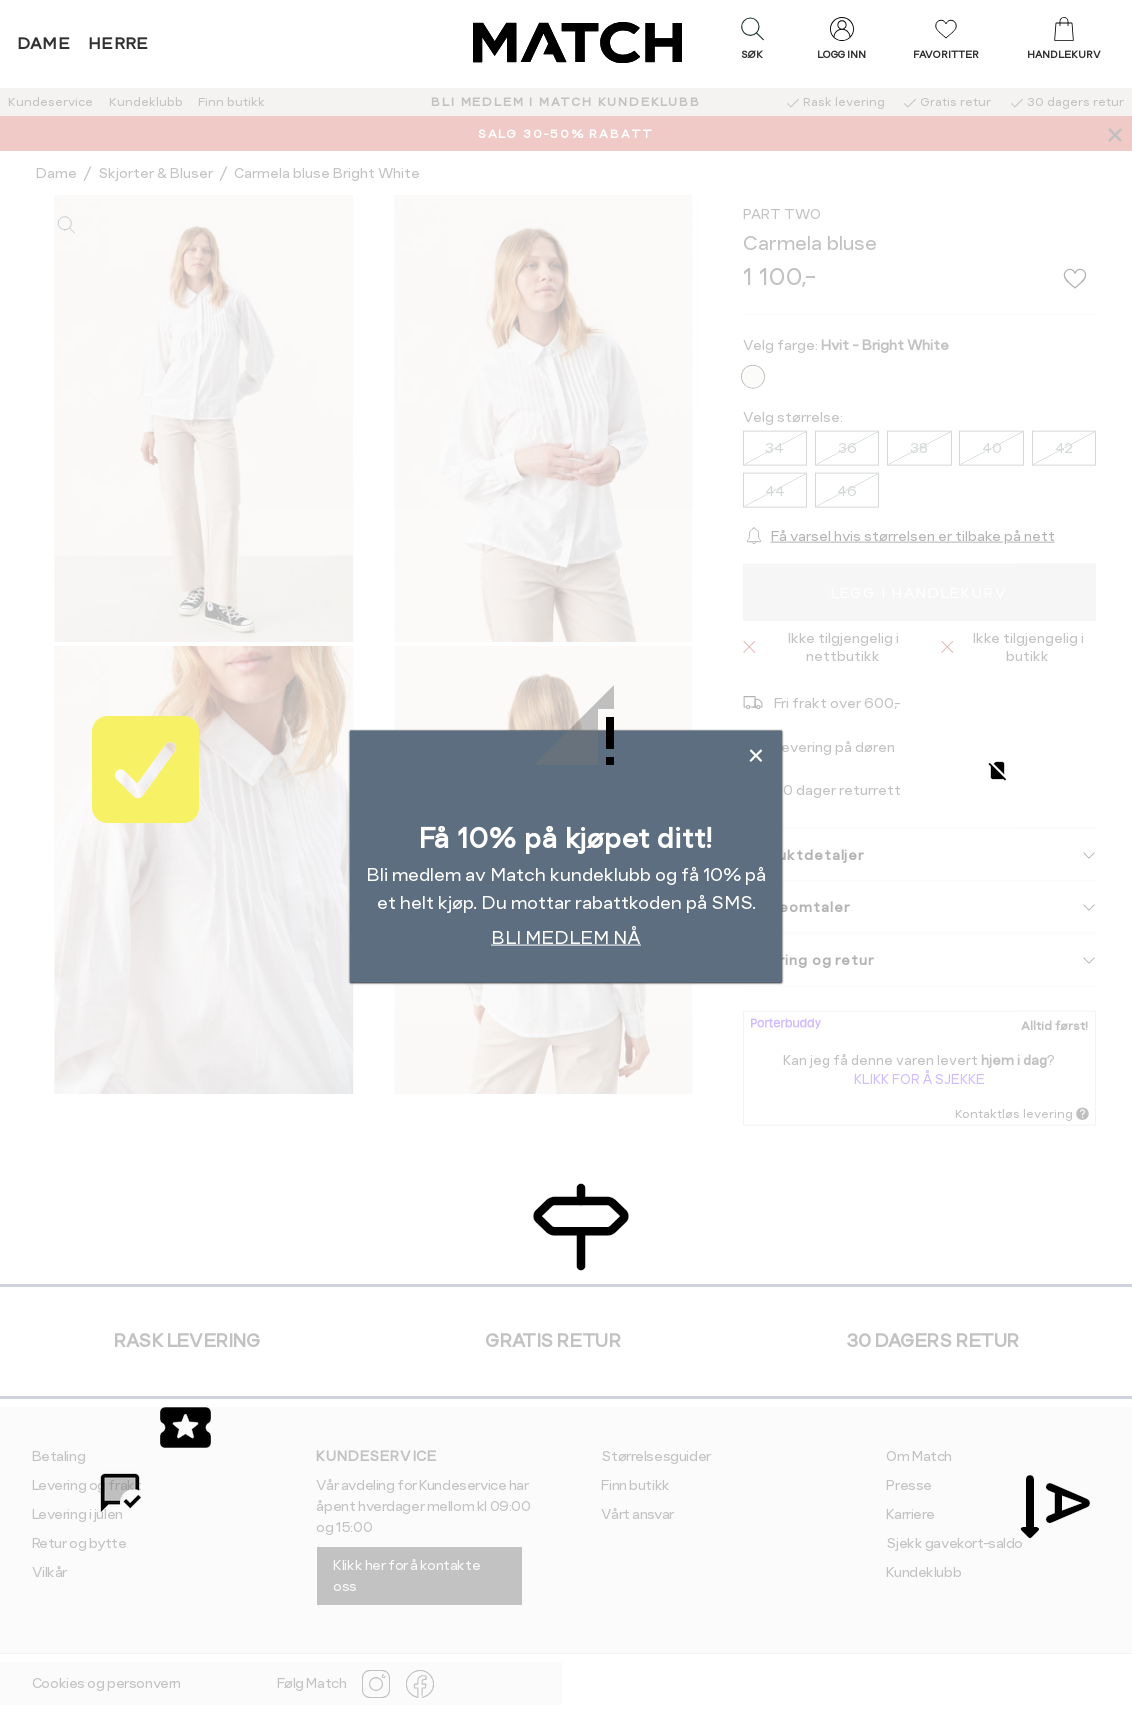  Describe the element at coordinates (574, 725) in the screenshot. I see `indicates no cellular signal with no internet connection` at that location.